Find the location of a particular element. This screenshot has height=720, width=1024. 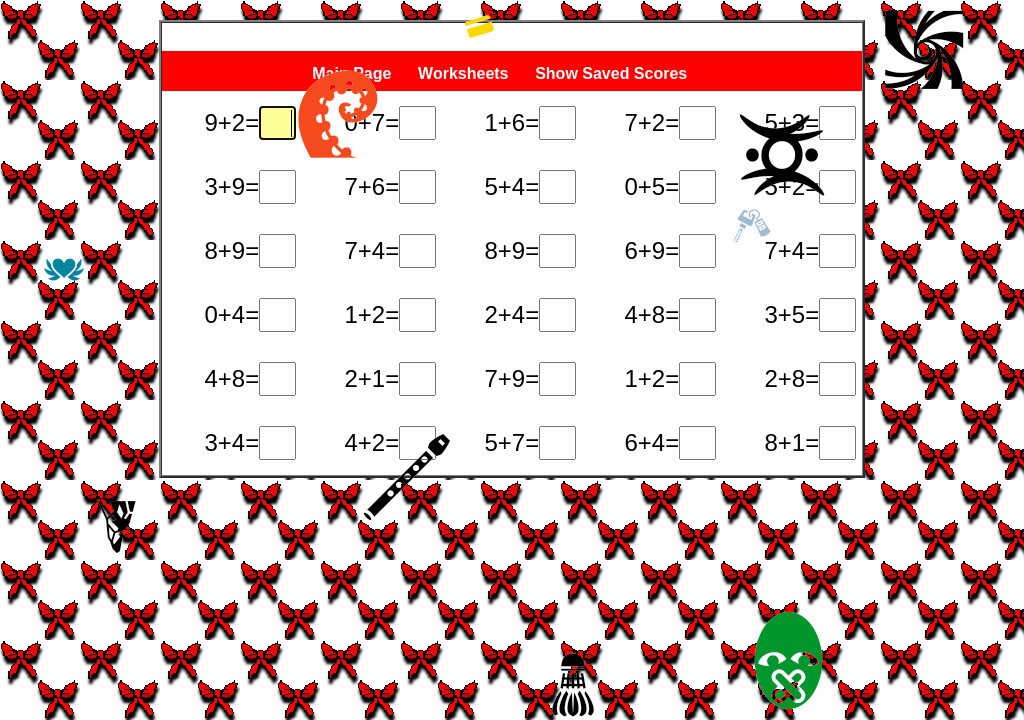

add to favorites with flair is located at coordinates (64, 270).